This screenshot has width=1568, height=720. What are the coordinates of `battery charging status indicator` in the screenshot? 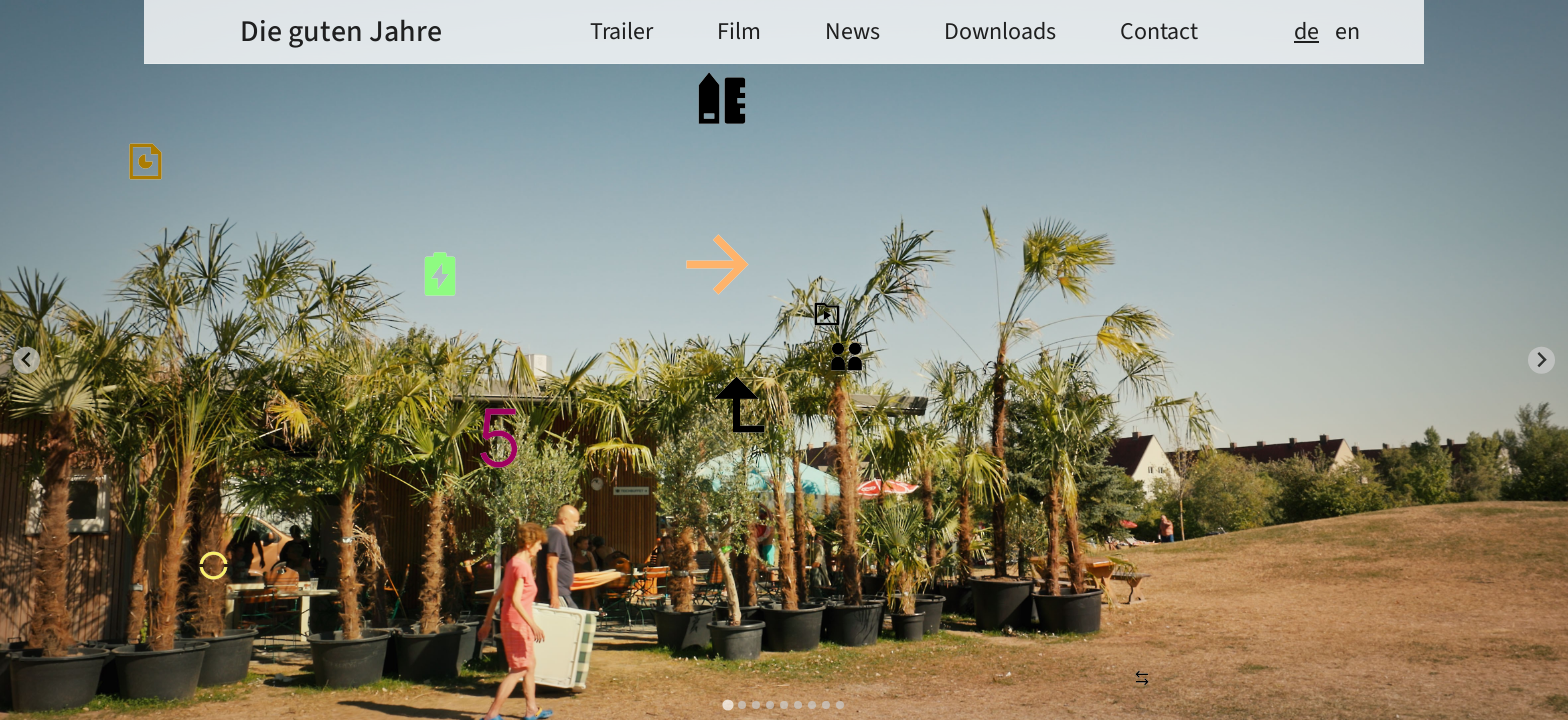 It's located at (440, 274).